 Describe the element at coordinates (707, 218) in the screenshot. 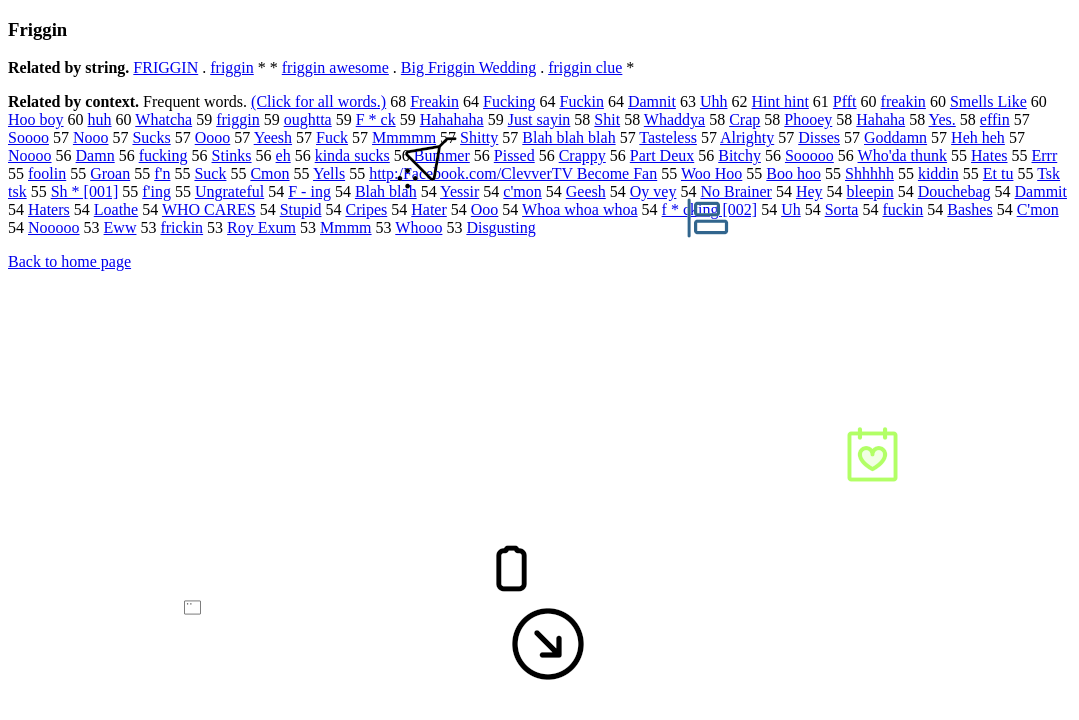

I see `align text to the left` at that location.